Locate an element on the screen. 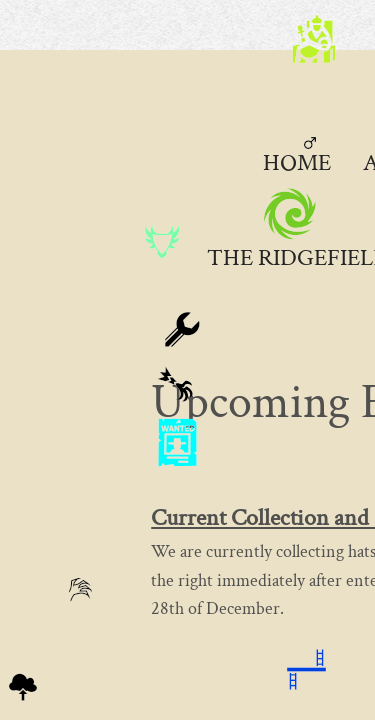 This screenshot has height=720, width=375. upload file to cloud storage is located at coordinates (23, 687).